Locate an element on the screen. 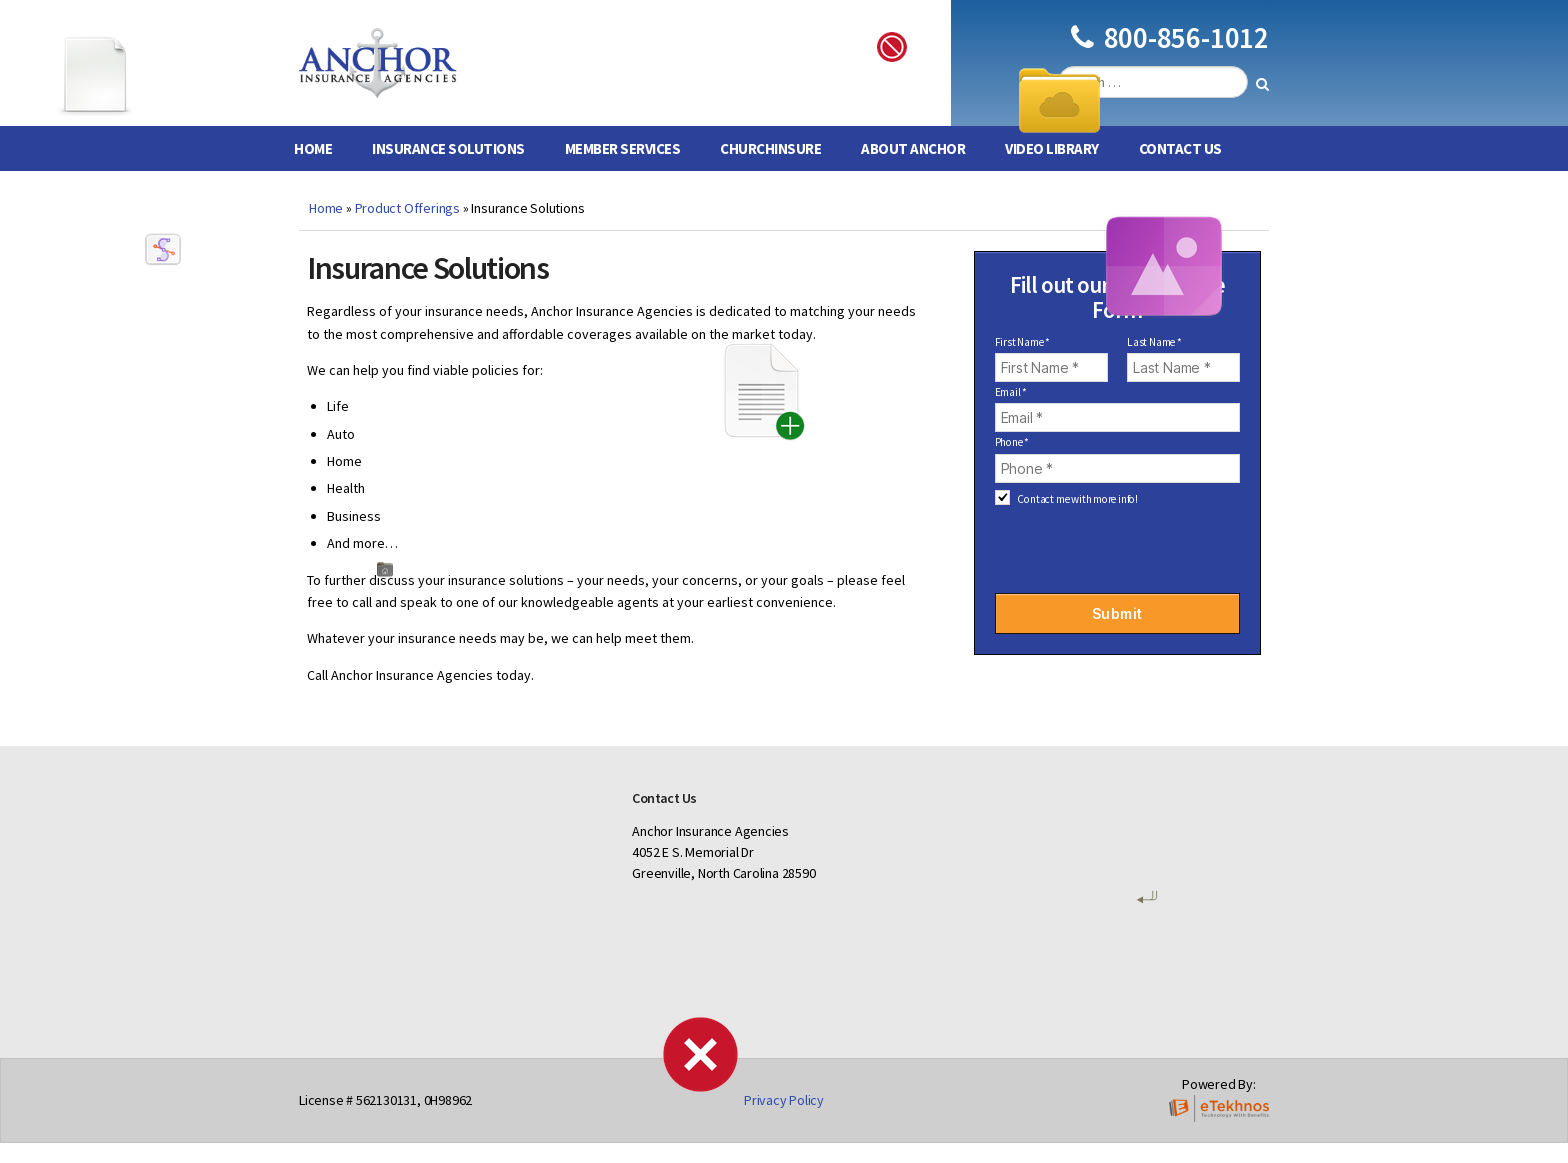 This screenshot has height=1163, width=1568. open an image file is located at coordinates (1164, 262).